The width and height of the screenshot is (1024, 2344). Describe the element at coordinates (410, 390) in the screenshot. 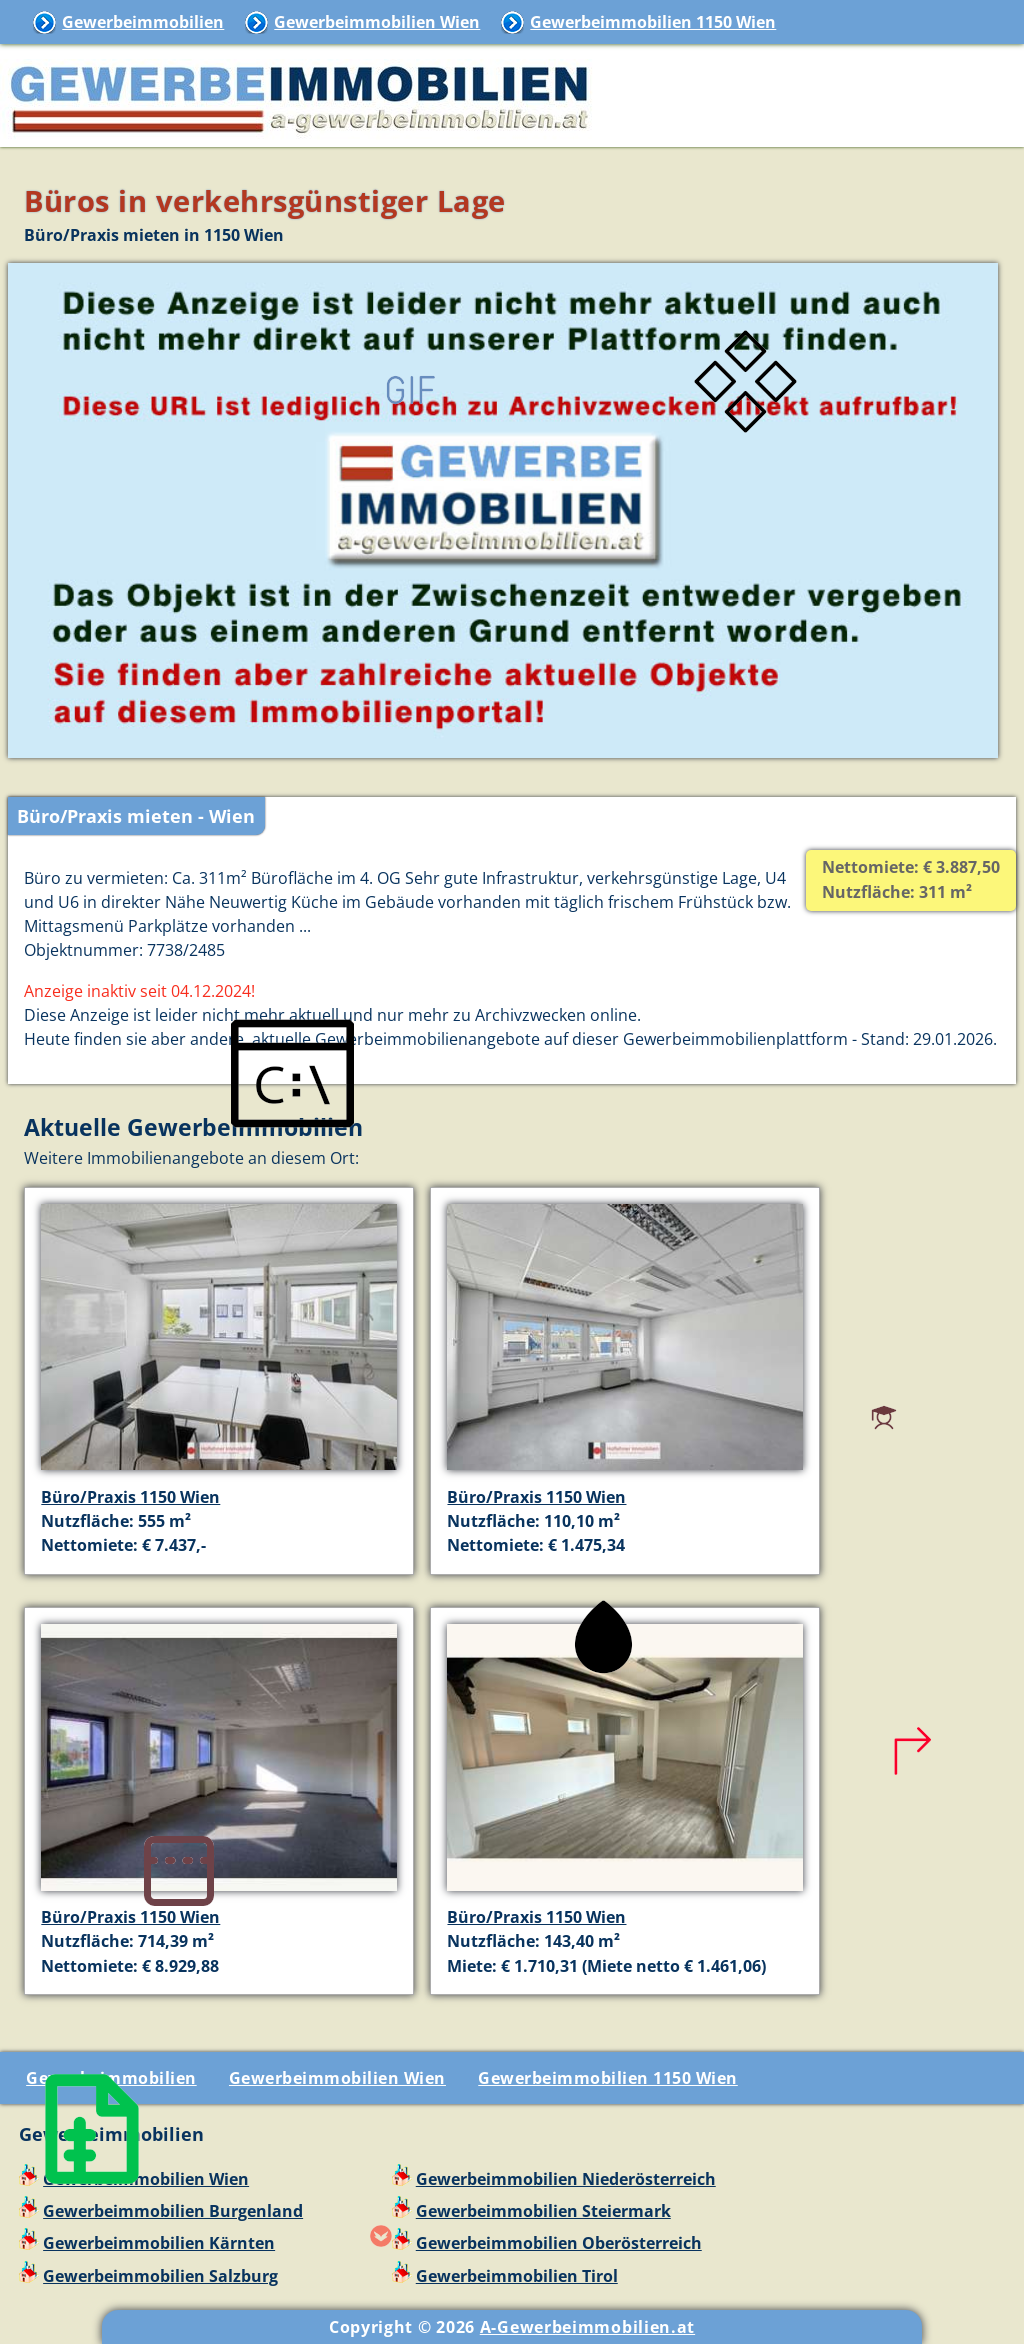

I see `insert a gif into your message` at that location.